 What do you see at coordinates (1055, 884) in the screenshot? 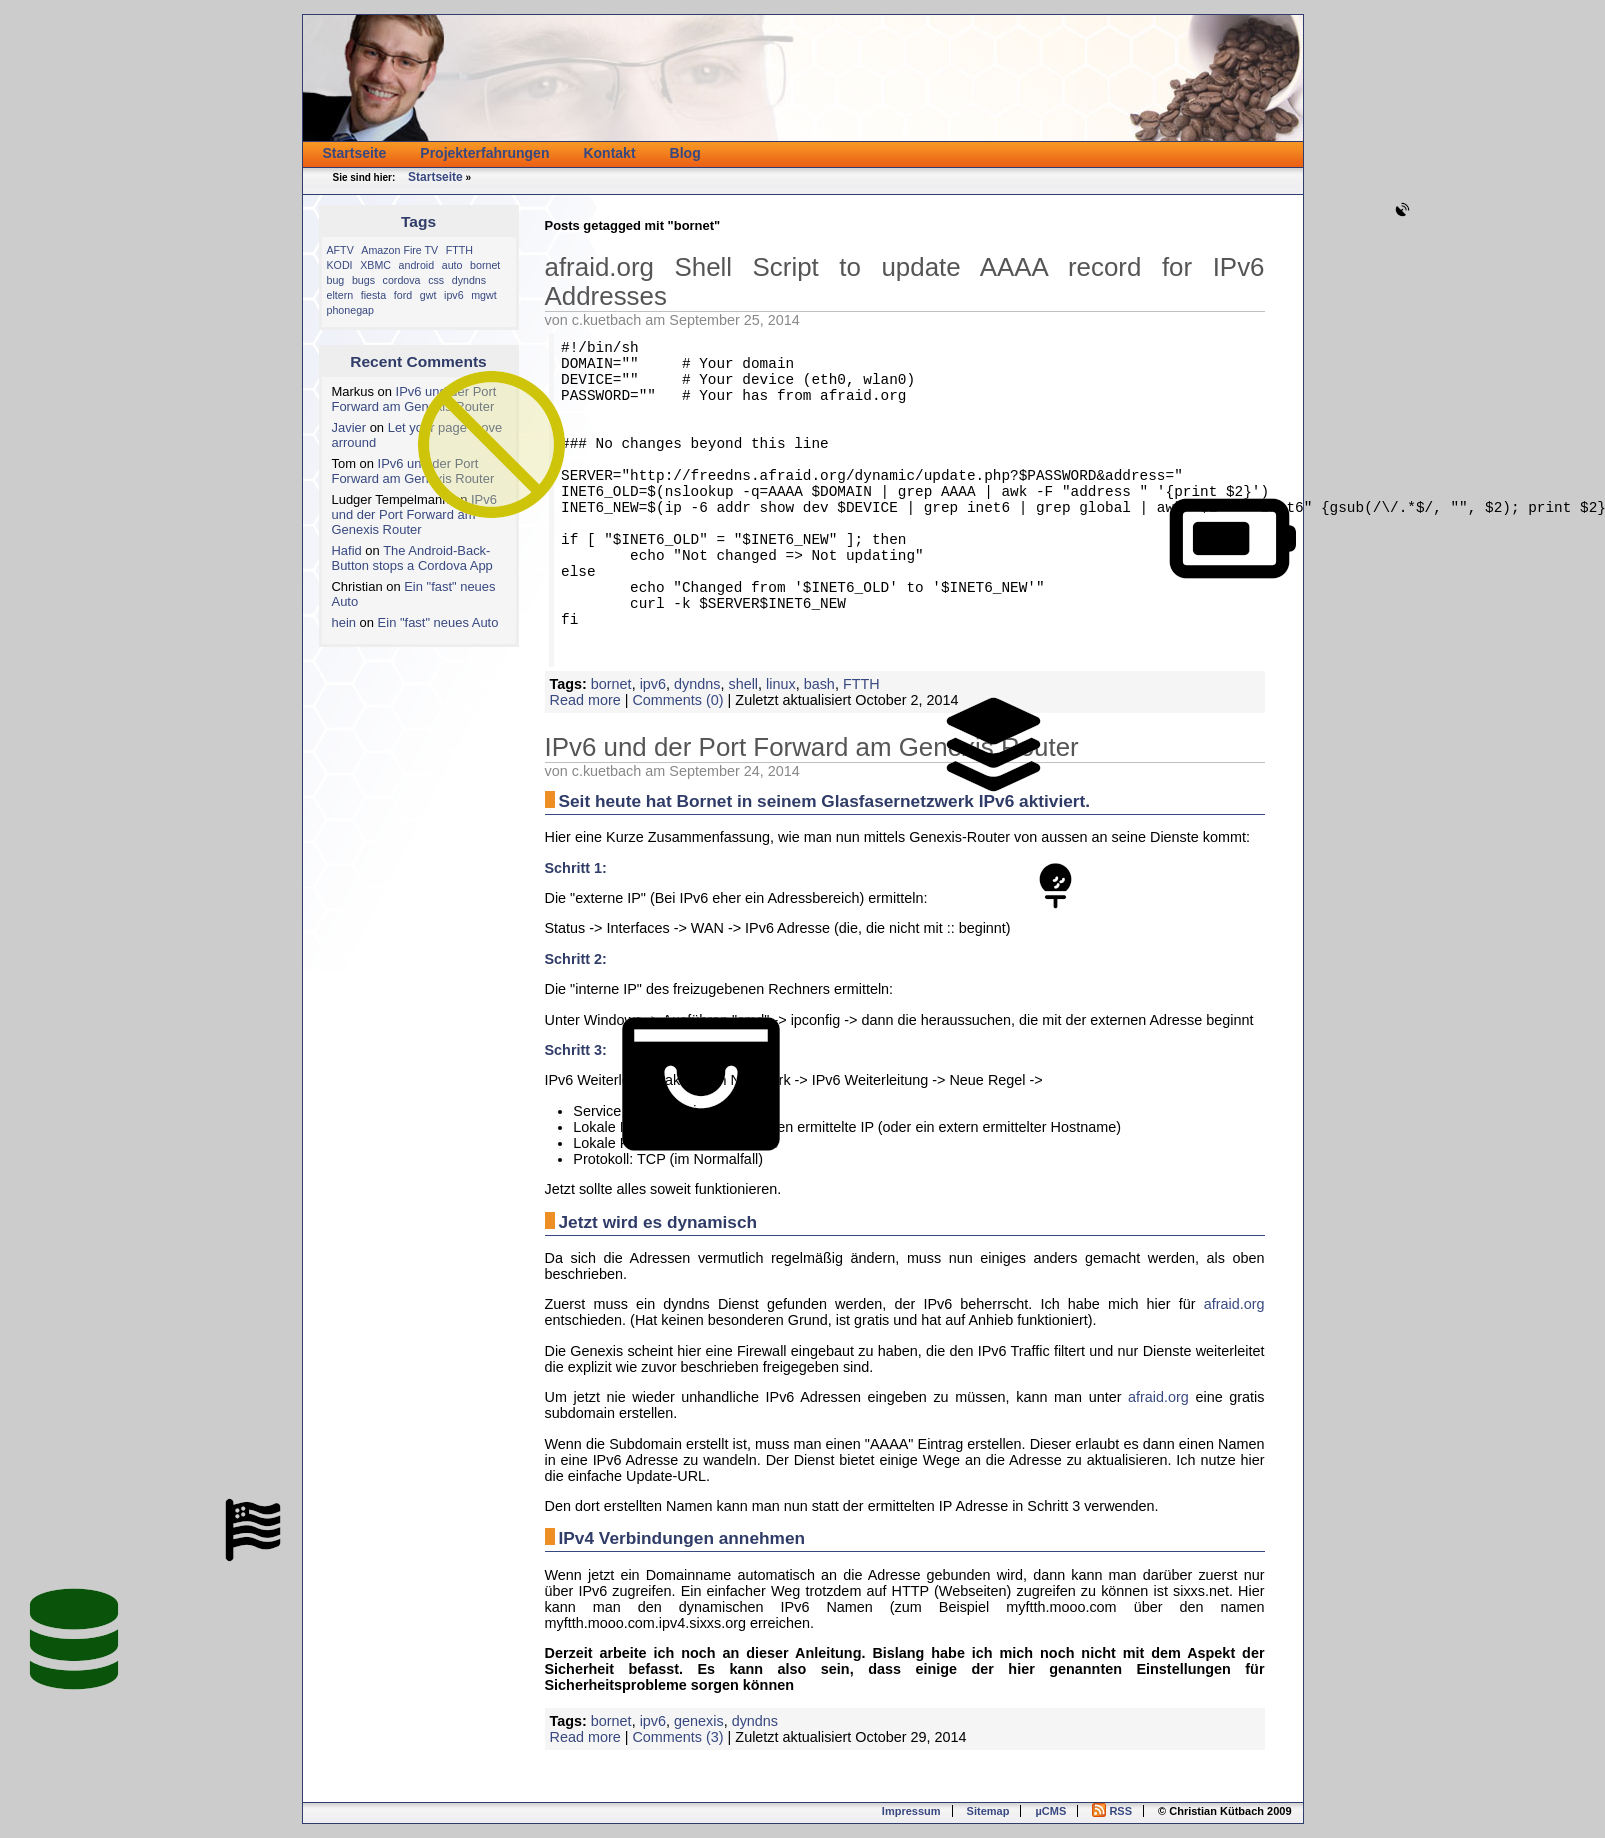
I see `access golf or sports-related features` at bounding box center [1055, 884].